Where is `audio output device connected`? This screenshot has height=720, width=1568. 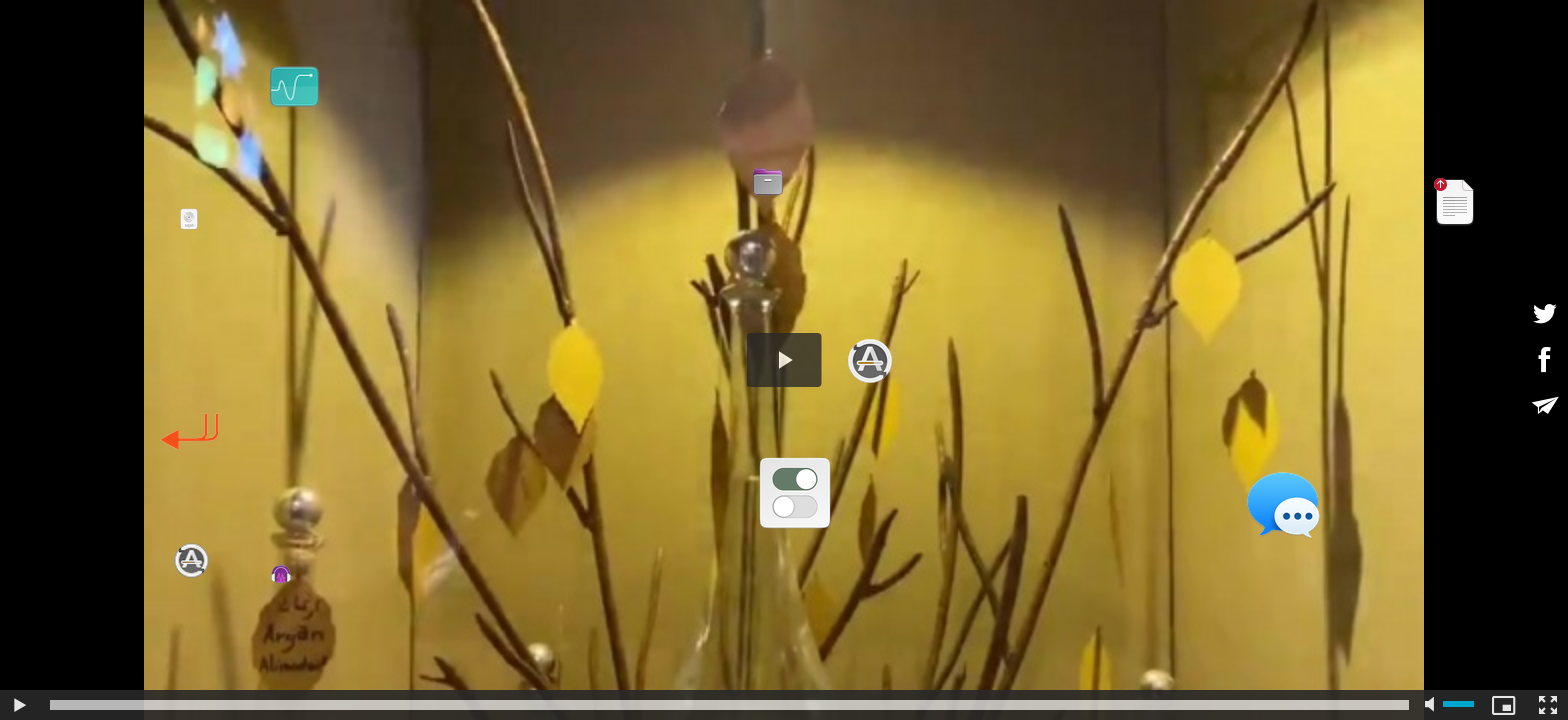 audio output device connected is located at coordinates (281, 574).